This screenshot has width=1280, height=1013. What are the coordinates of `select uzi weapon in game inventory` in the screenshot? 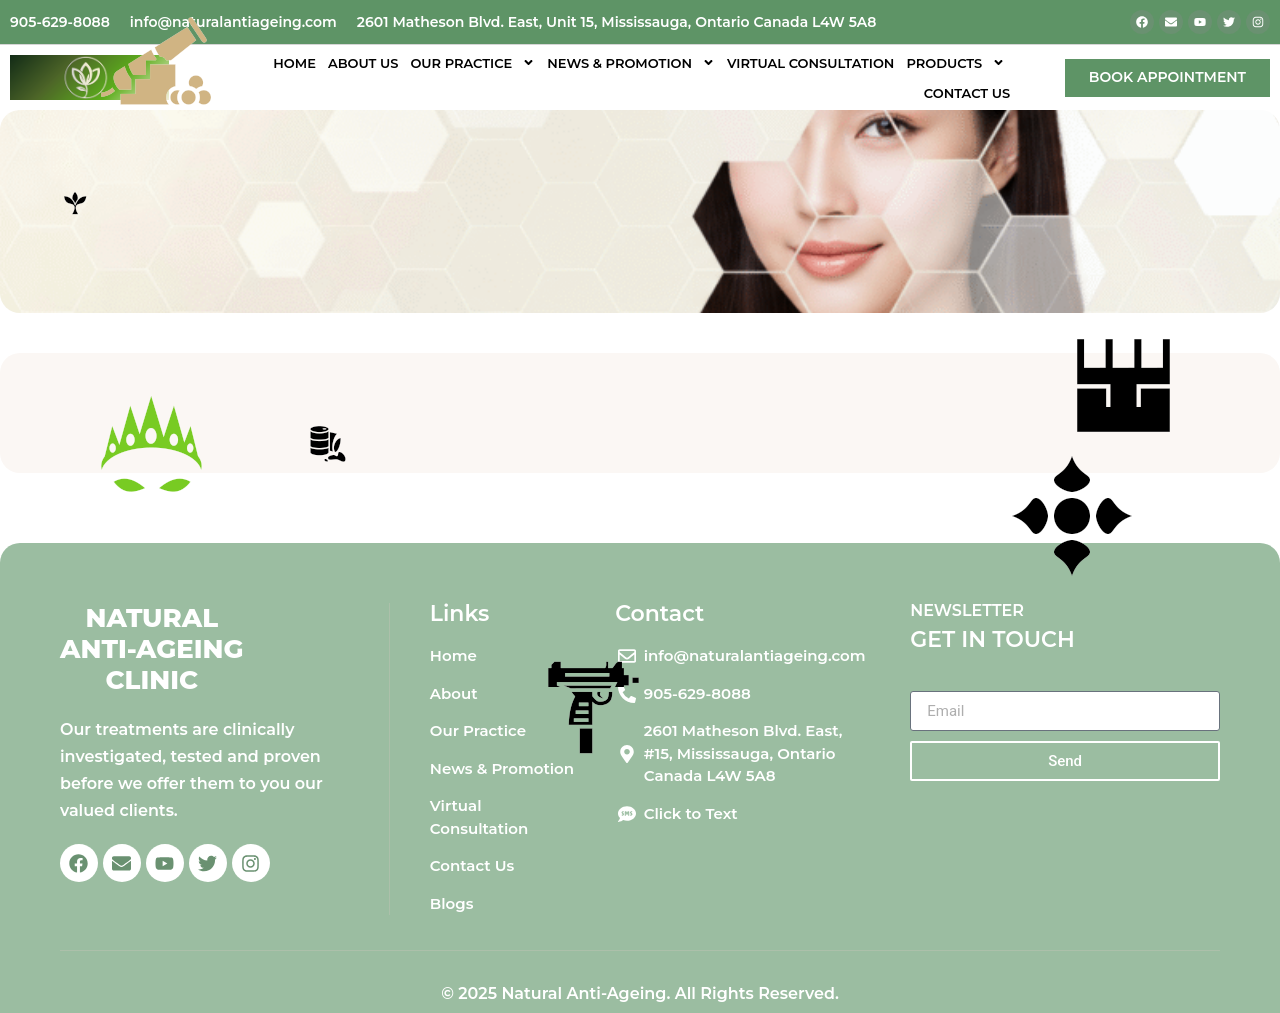 It's located at (593, 707).